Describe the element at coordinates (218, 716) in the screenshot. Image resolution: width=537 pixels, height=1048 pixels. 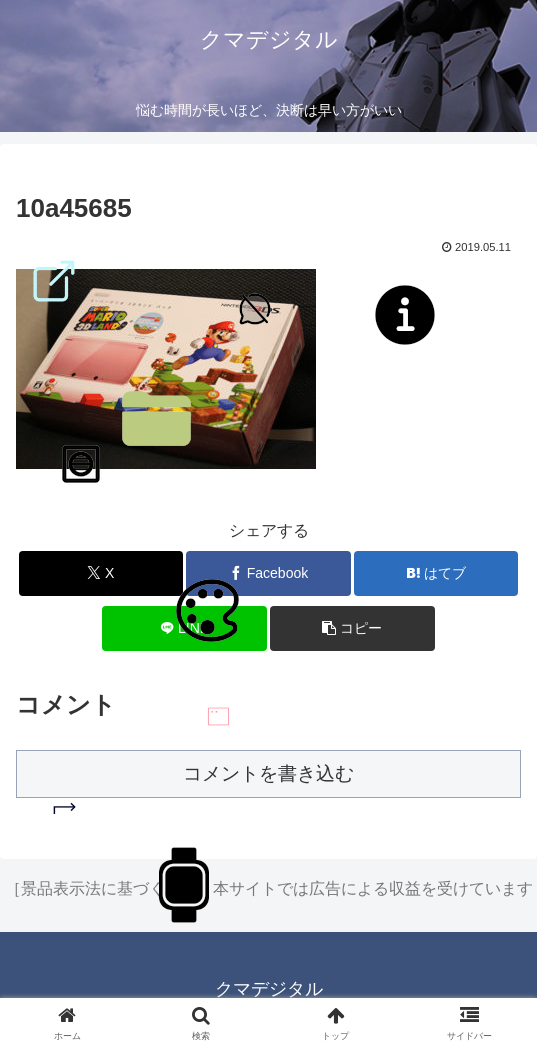
I see `open application window` at that location.